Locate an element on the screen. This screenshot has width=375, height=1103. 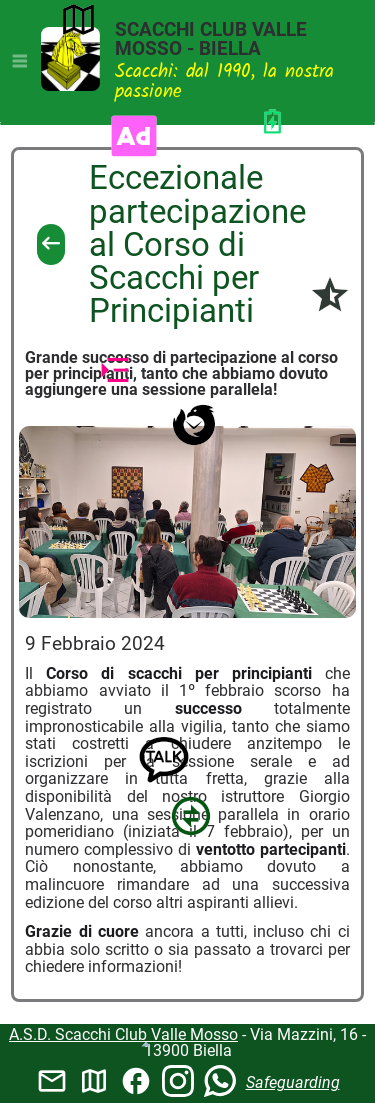
open KakaoTalk messenger is located at coordinates (164, 758).